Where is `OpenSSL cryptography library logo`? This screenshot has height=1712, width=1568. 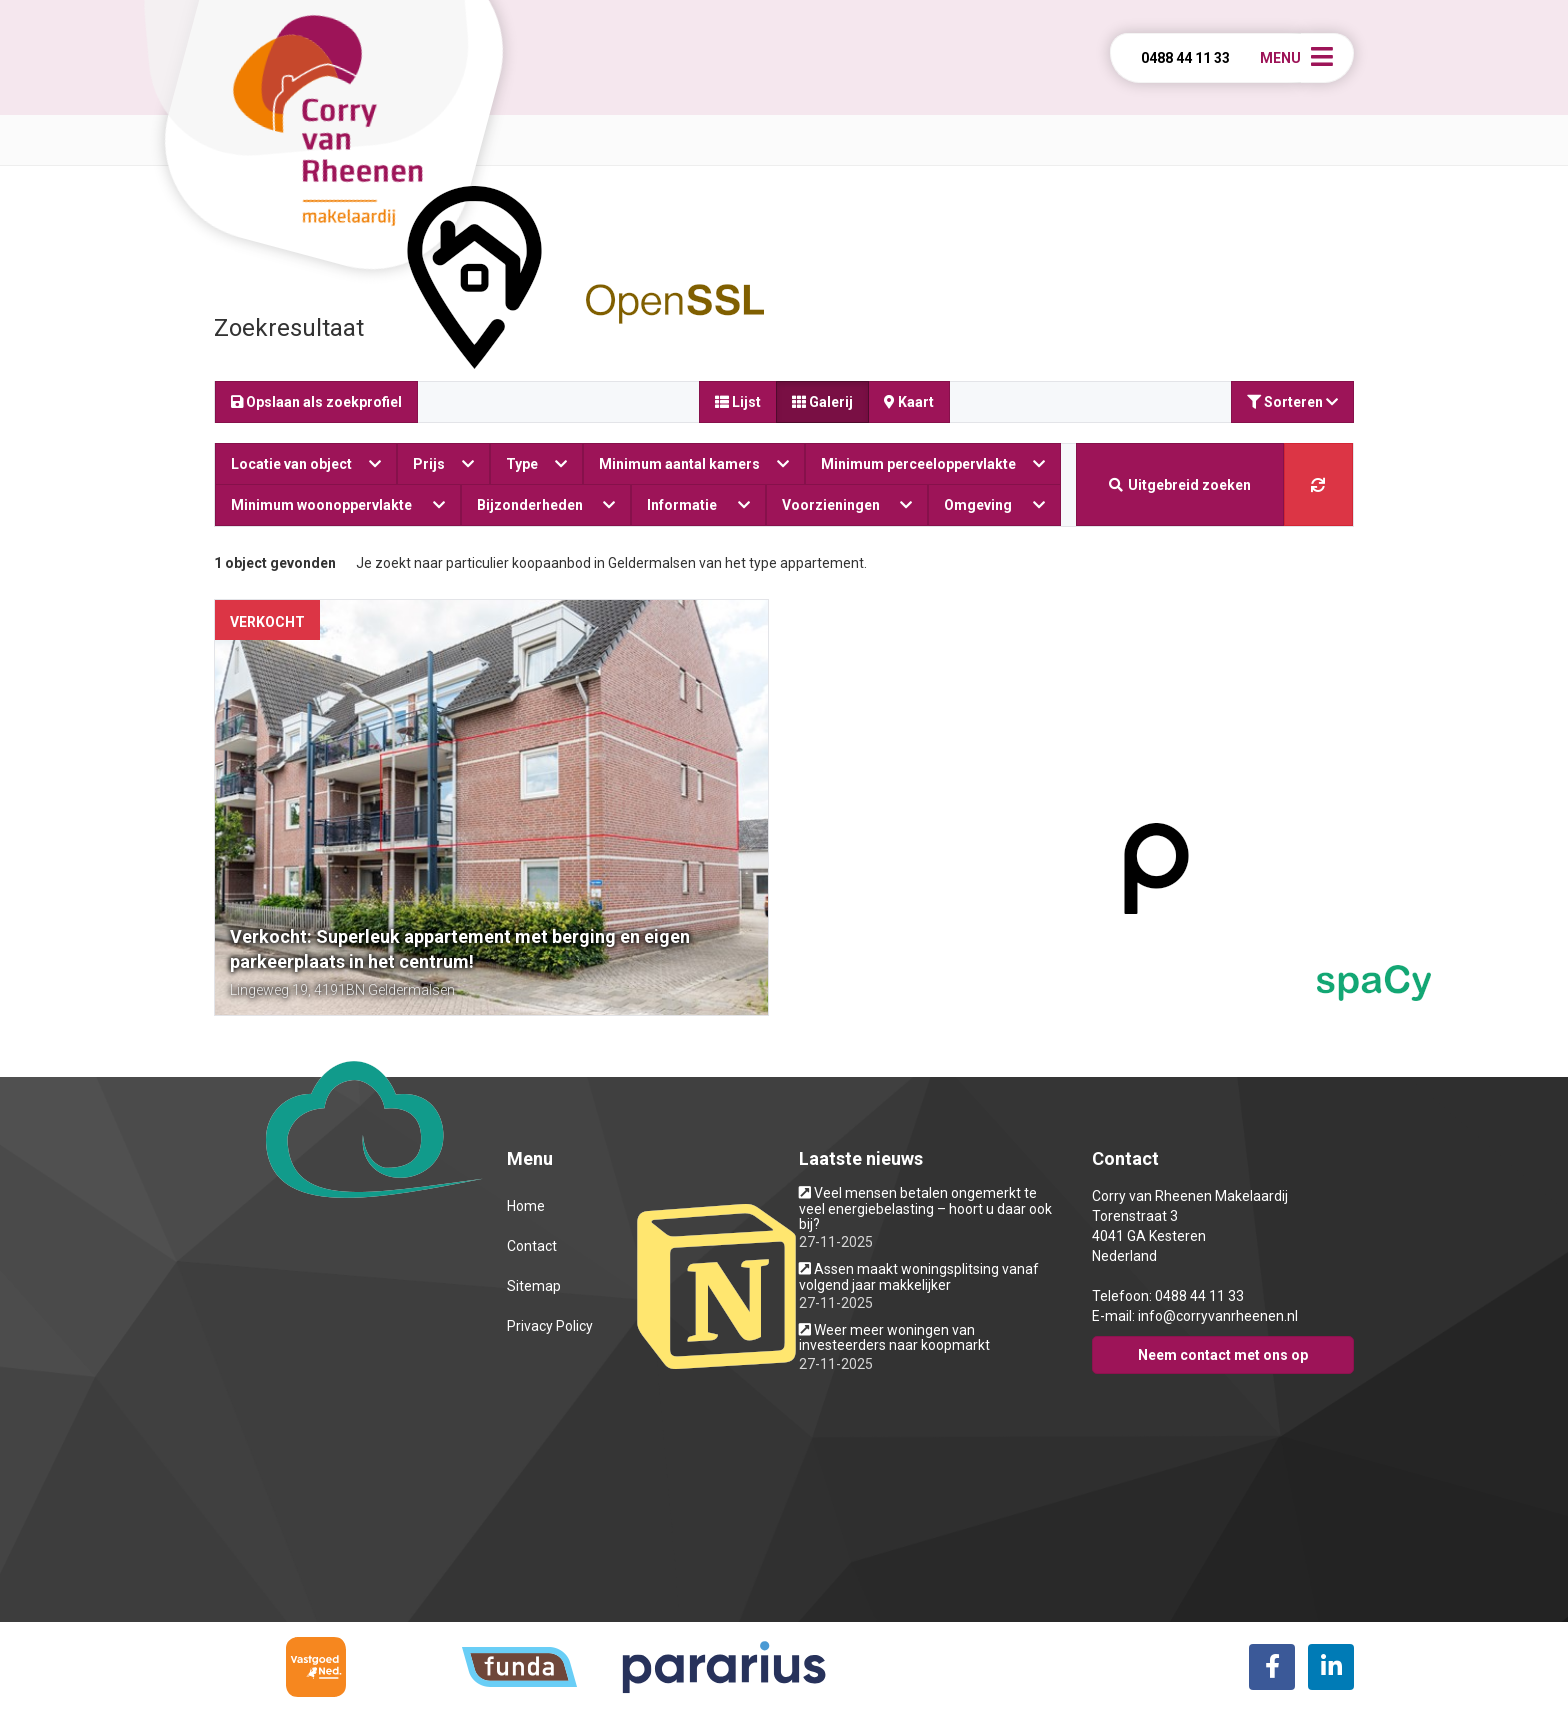
OpenSSL cryptography library logo is located at coordinates (675, 304).